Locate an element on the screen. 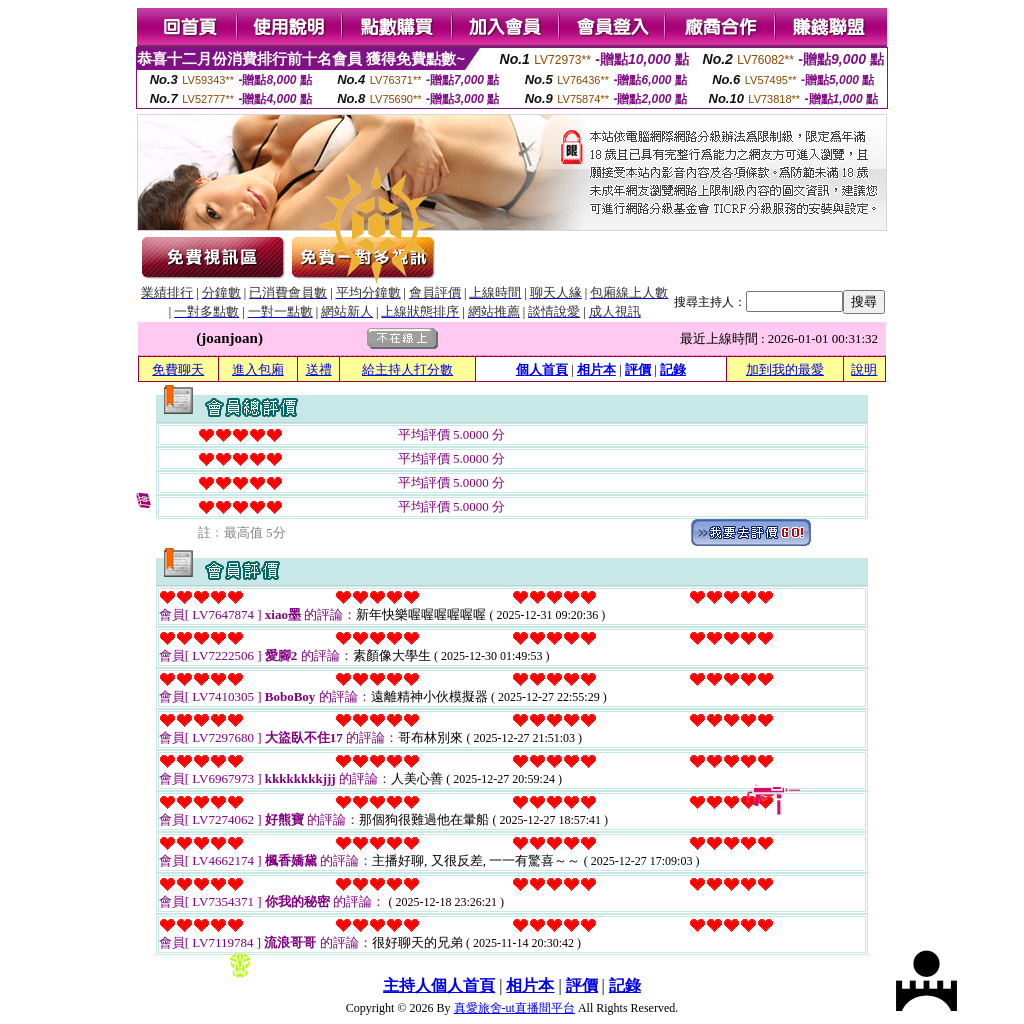 Image resolution: width=1024 pixels, height=1024 pixels. indicates a rare or legendary item is located at coordinates (376, 225).